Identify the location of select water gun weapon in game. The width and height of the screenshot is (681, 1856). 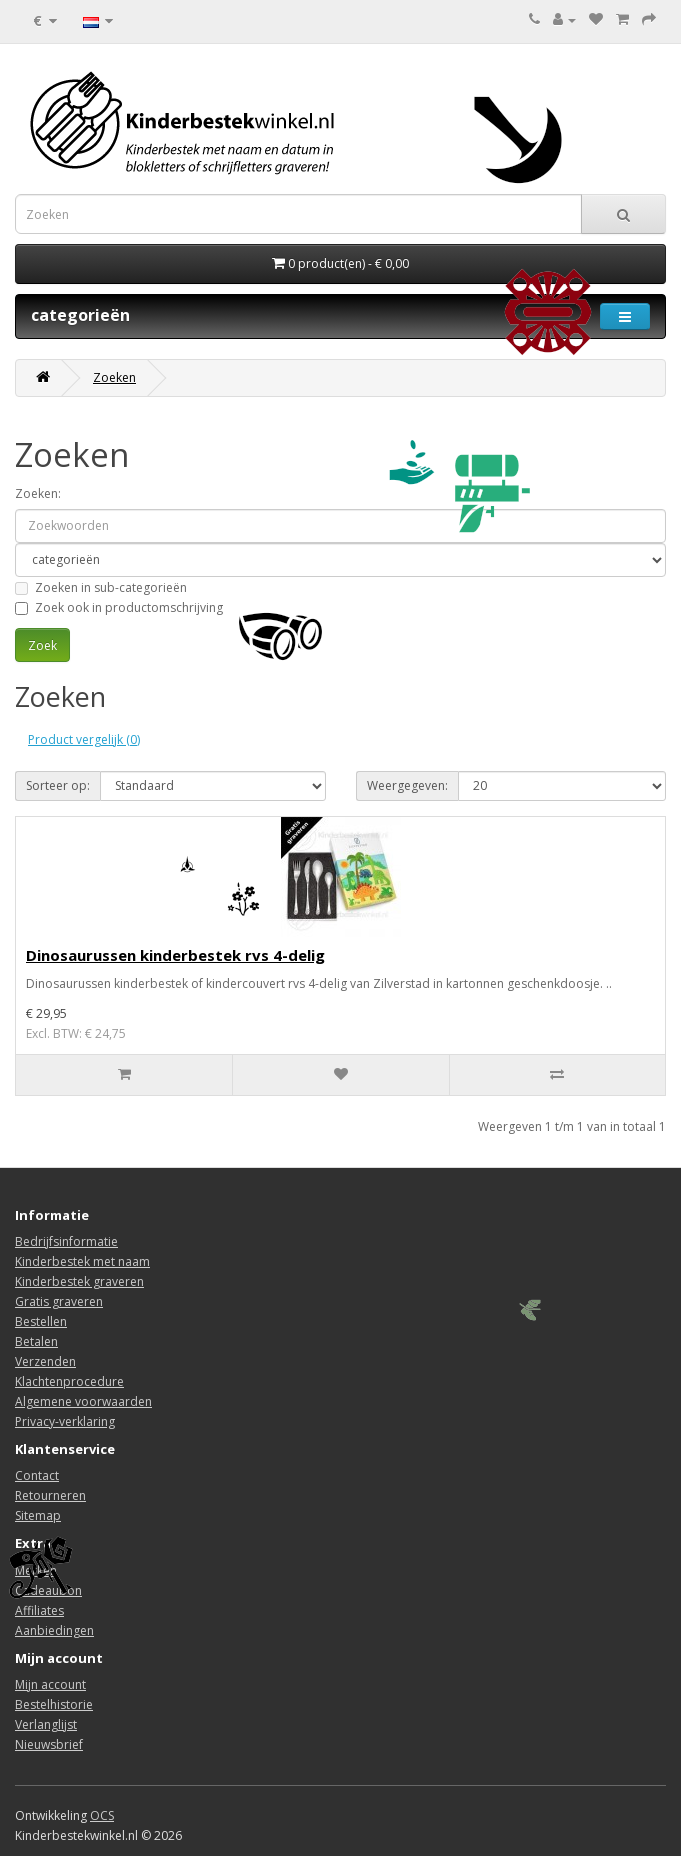
(492, 493).